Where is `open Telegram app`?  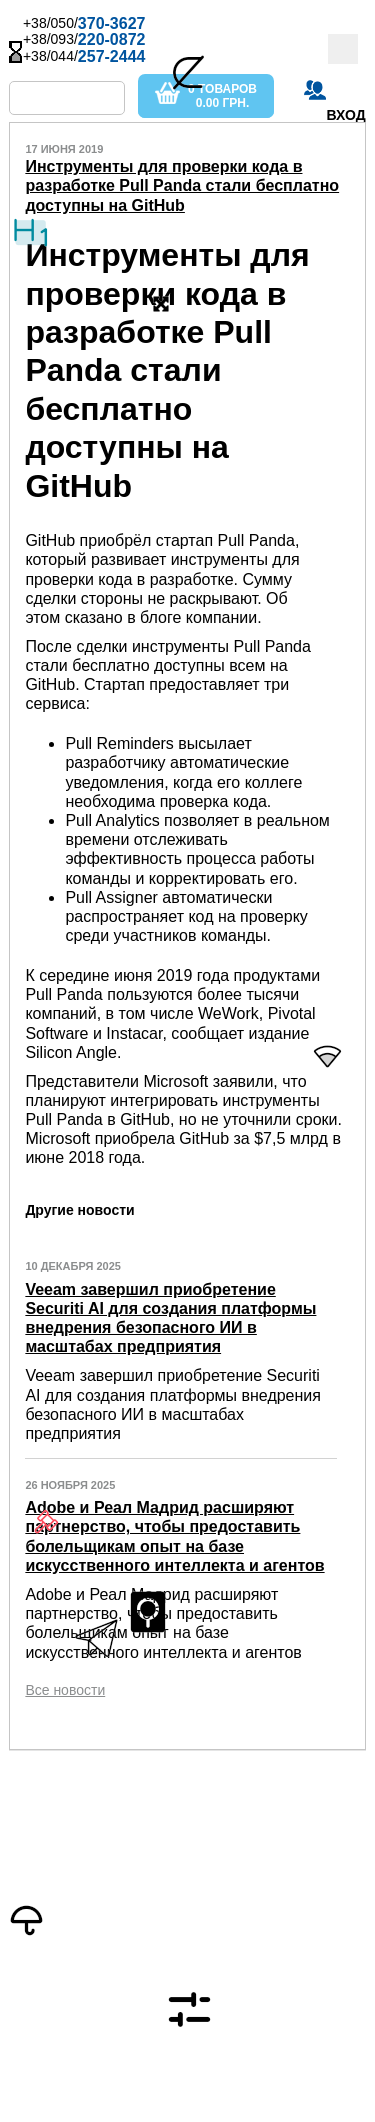
open Telegram app is located at coordinates (98, 1639).